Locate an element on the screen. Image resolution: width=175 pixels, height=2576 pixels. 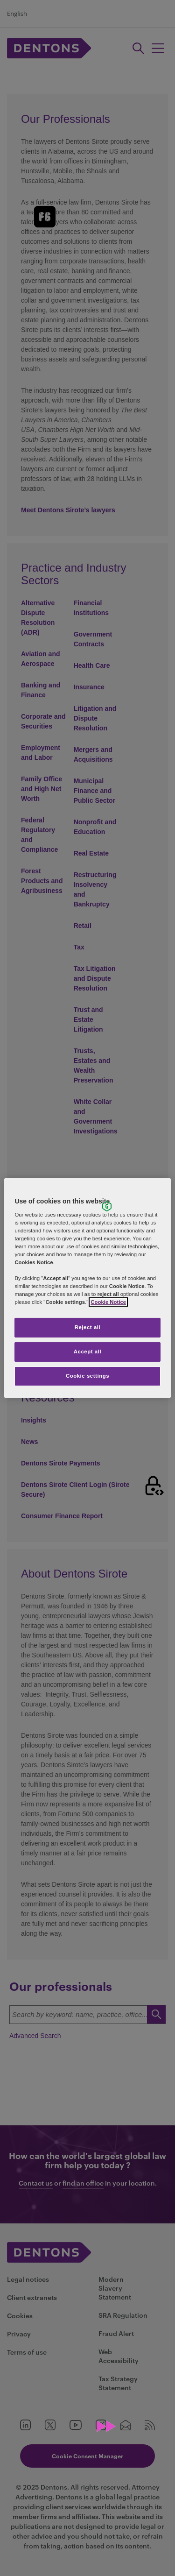
indicates a "G" rating or classification is located at coordinates (107, 1206).